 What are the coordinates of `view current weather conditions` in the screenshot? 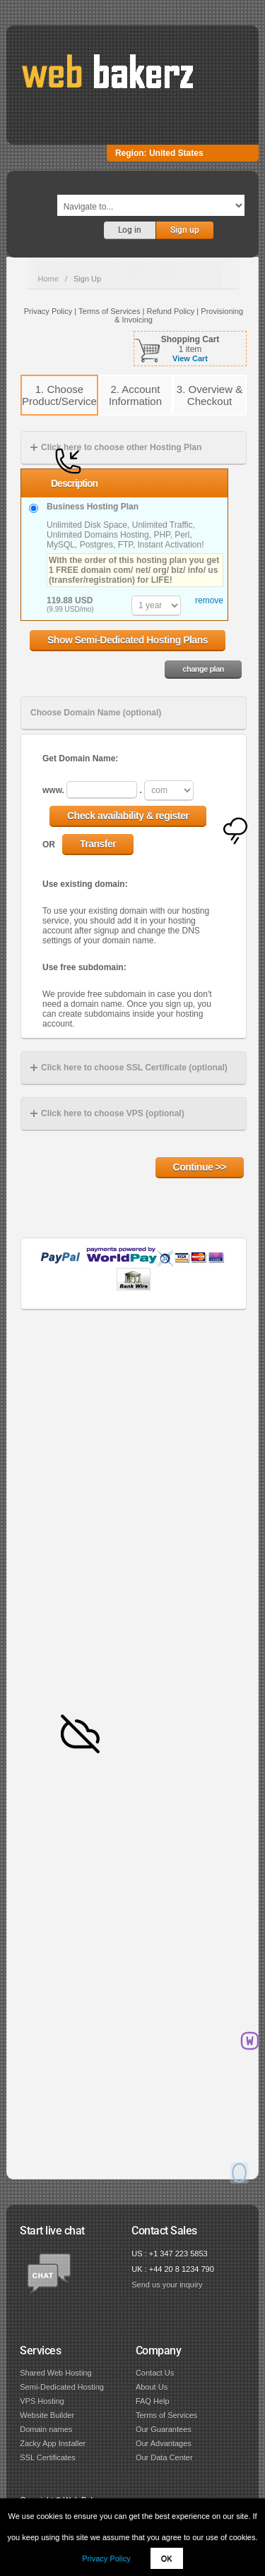 It's located at (235, 830).